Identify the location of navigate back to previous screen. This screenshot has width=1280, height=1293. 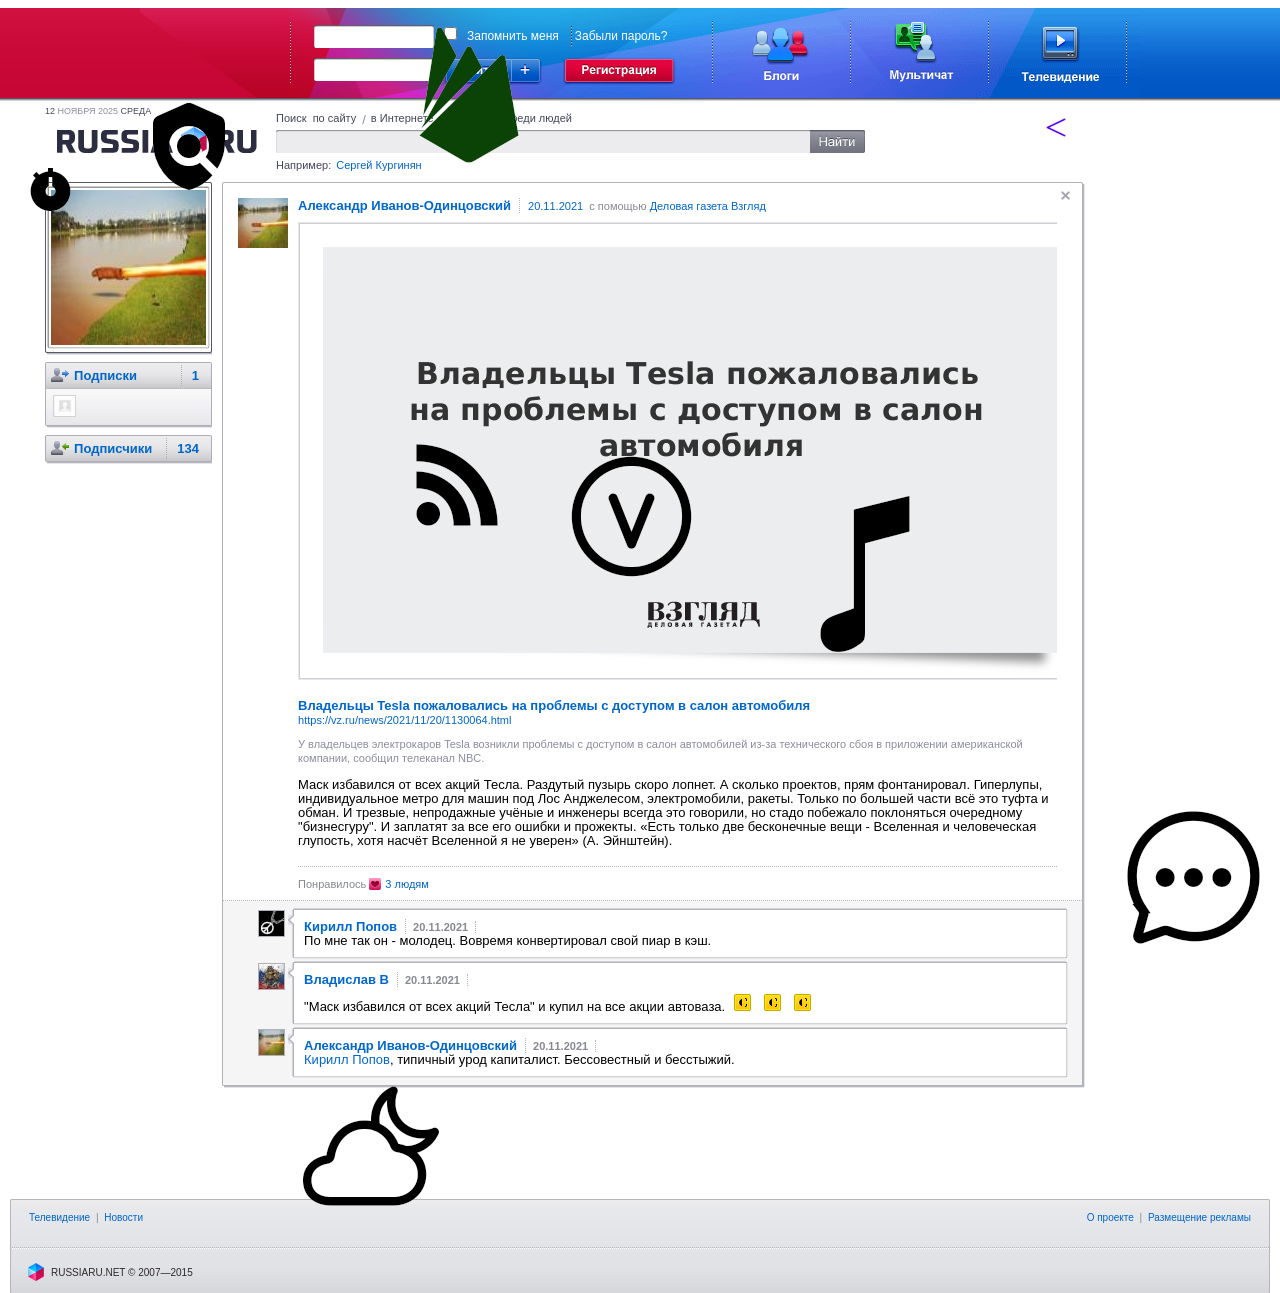
(1056, 127).